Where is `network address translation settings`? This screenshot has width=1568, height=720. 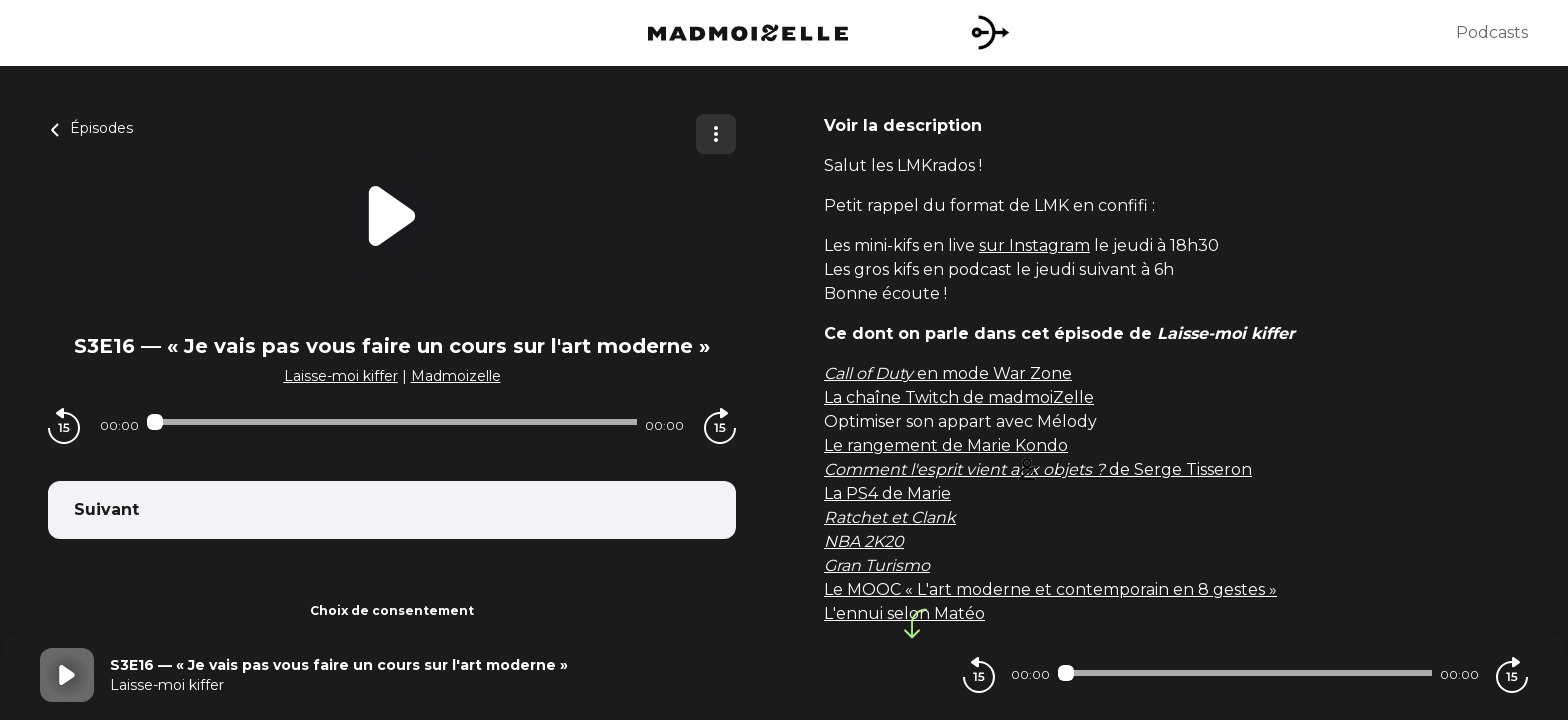
network address translation settings is located at coordinates (990, 32).